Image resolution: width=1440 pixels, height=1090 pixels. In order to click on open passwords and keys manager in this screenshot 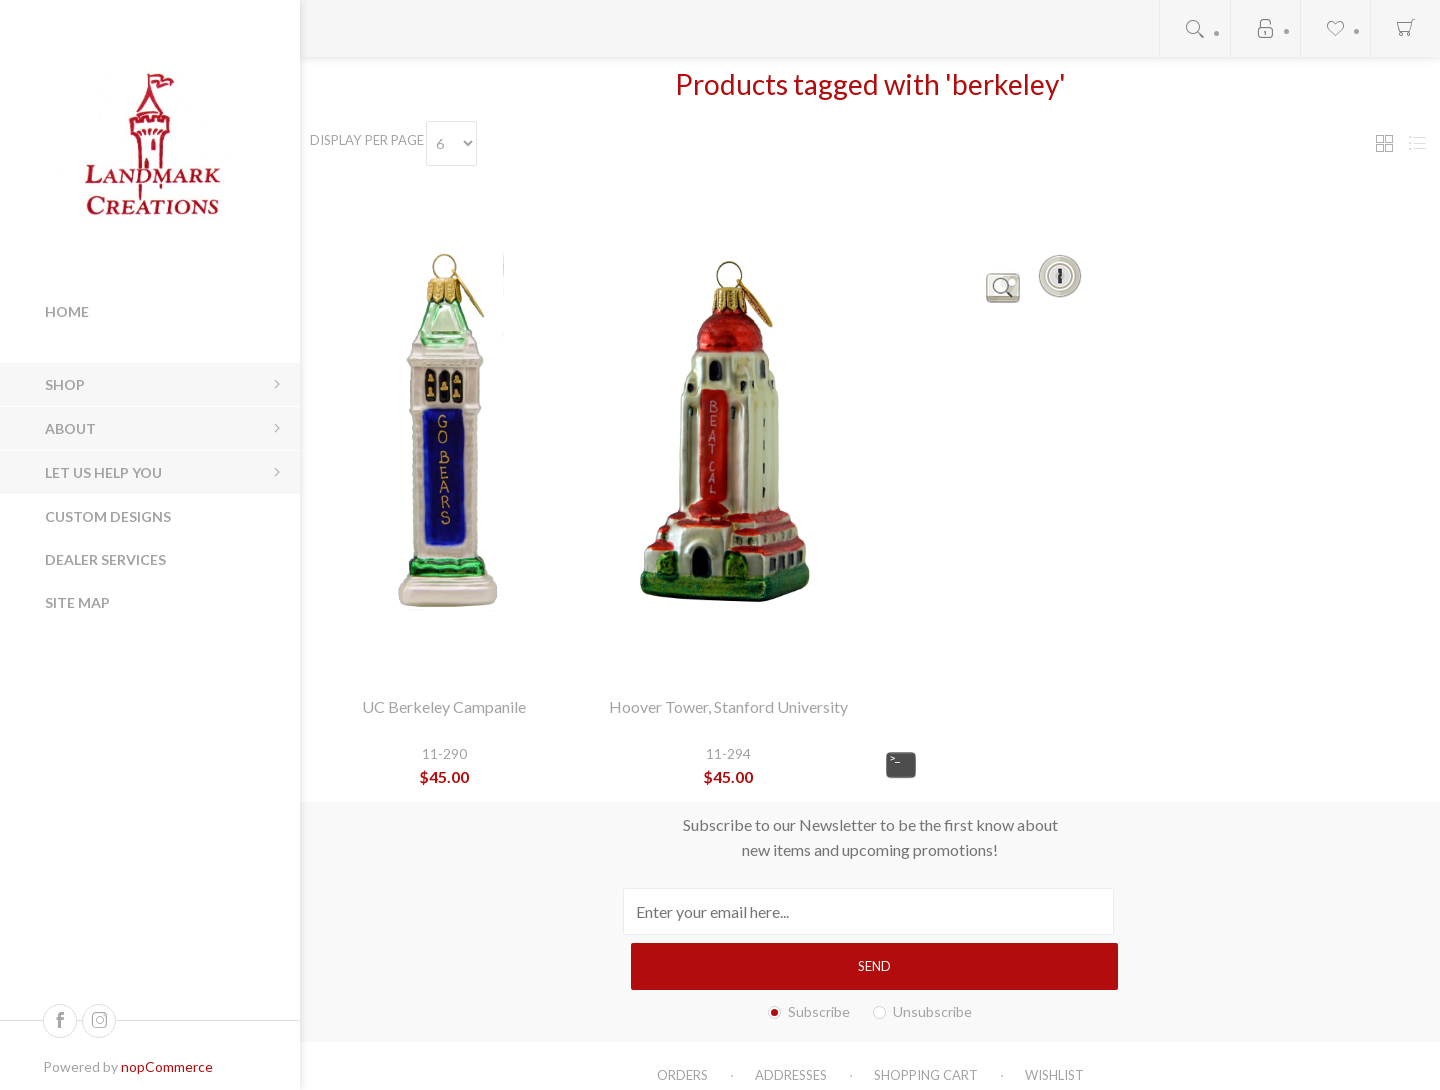, I will do `click(1060, 276)`.